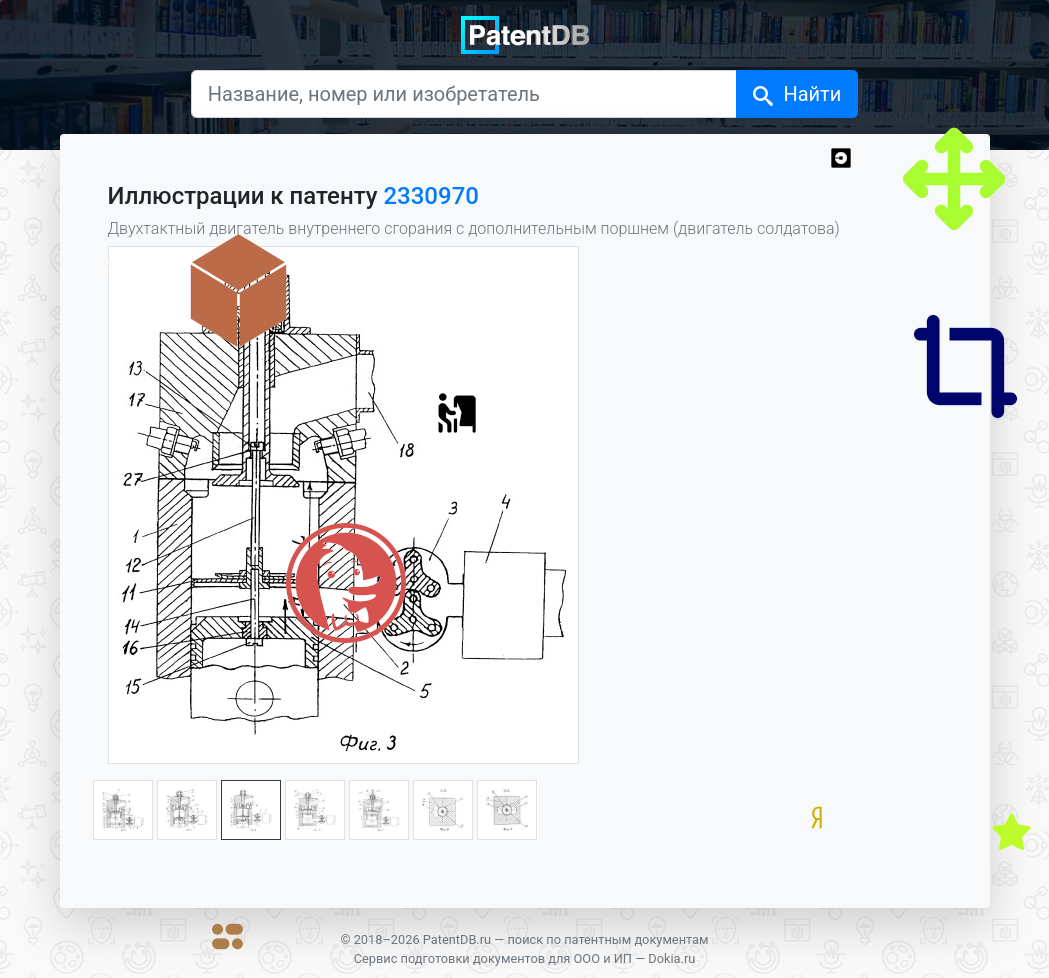 The width and height of the screenshot is (1049, 978). I want to click on access voting or polling booth, so click(456, 413).